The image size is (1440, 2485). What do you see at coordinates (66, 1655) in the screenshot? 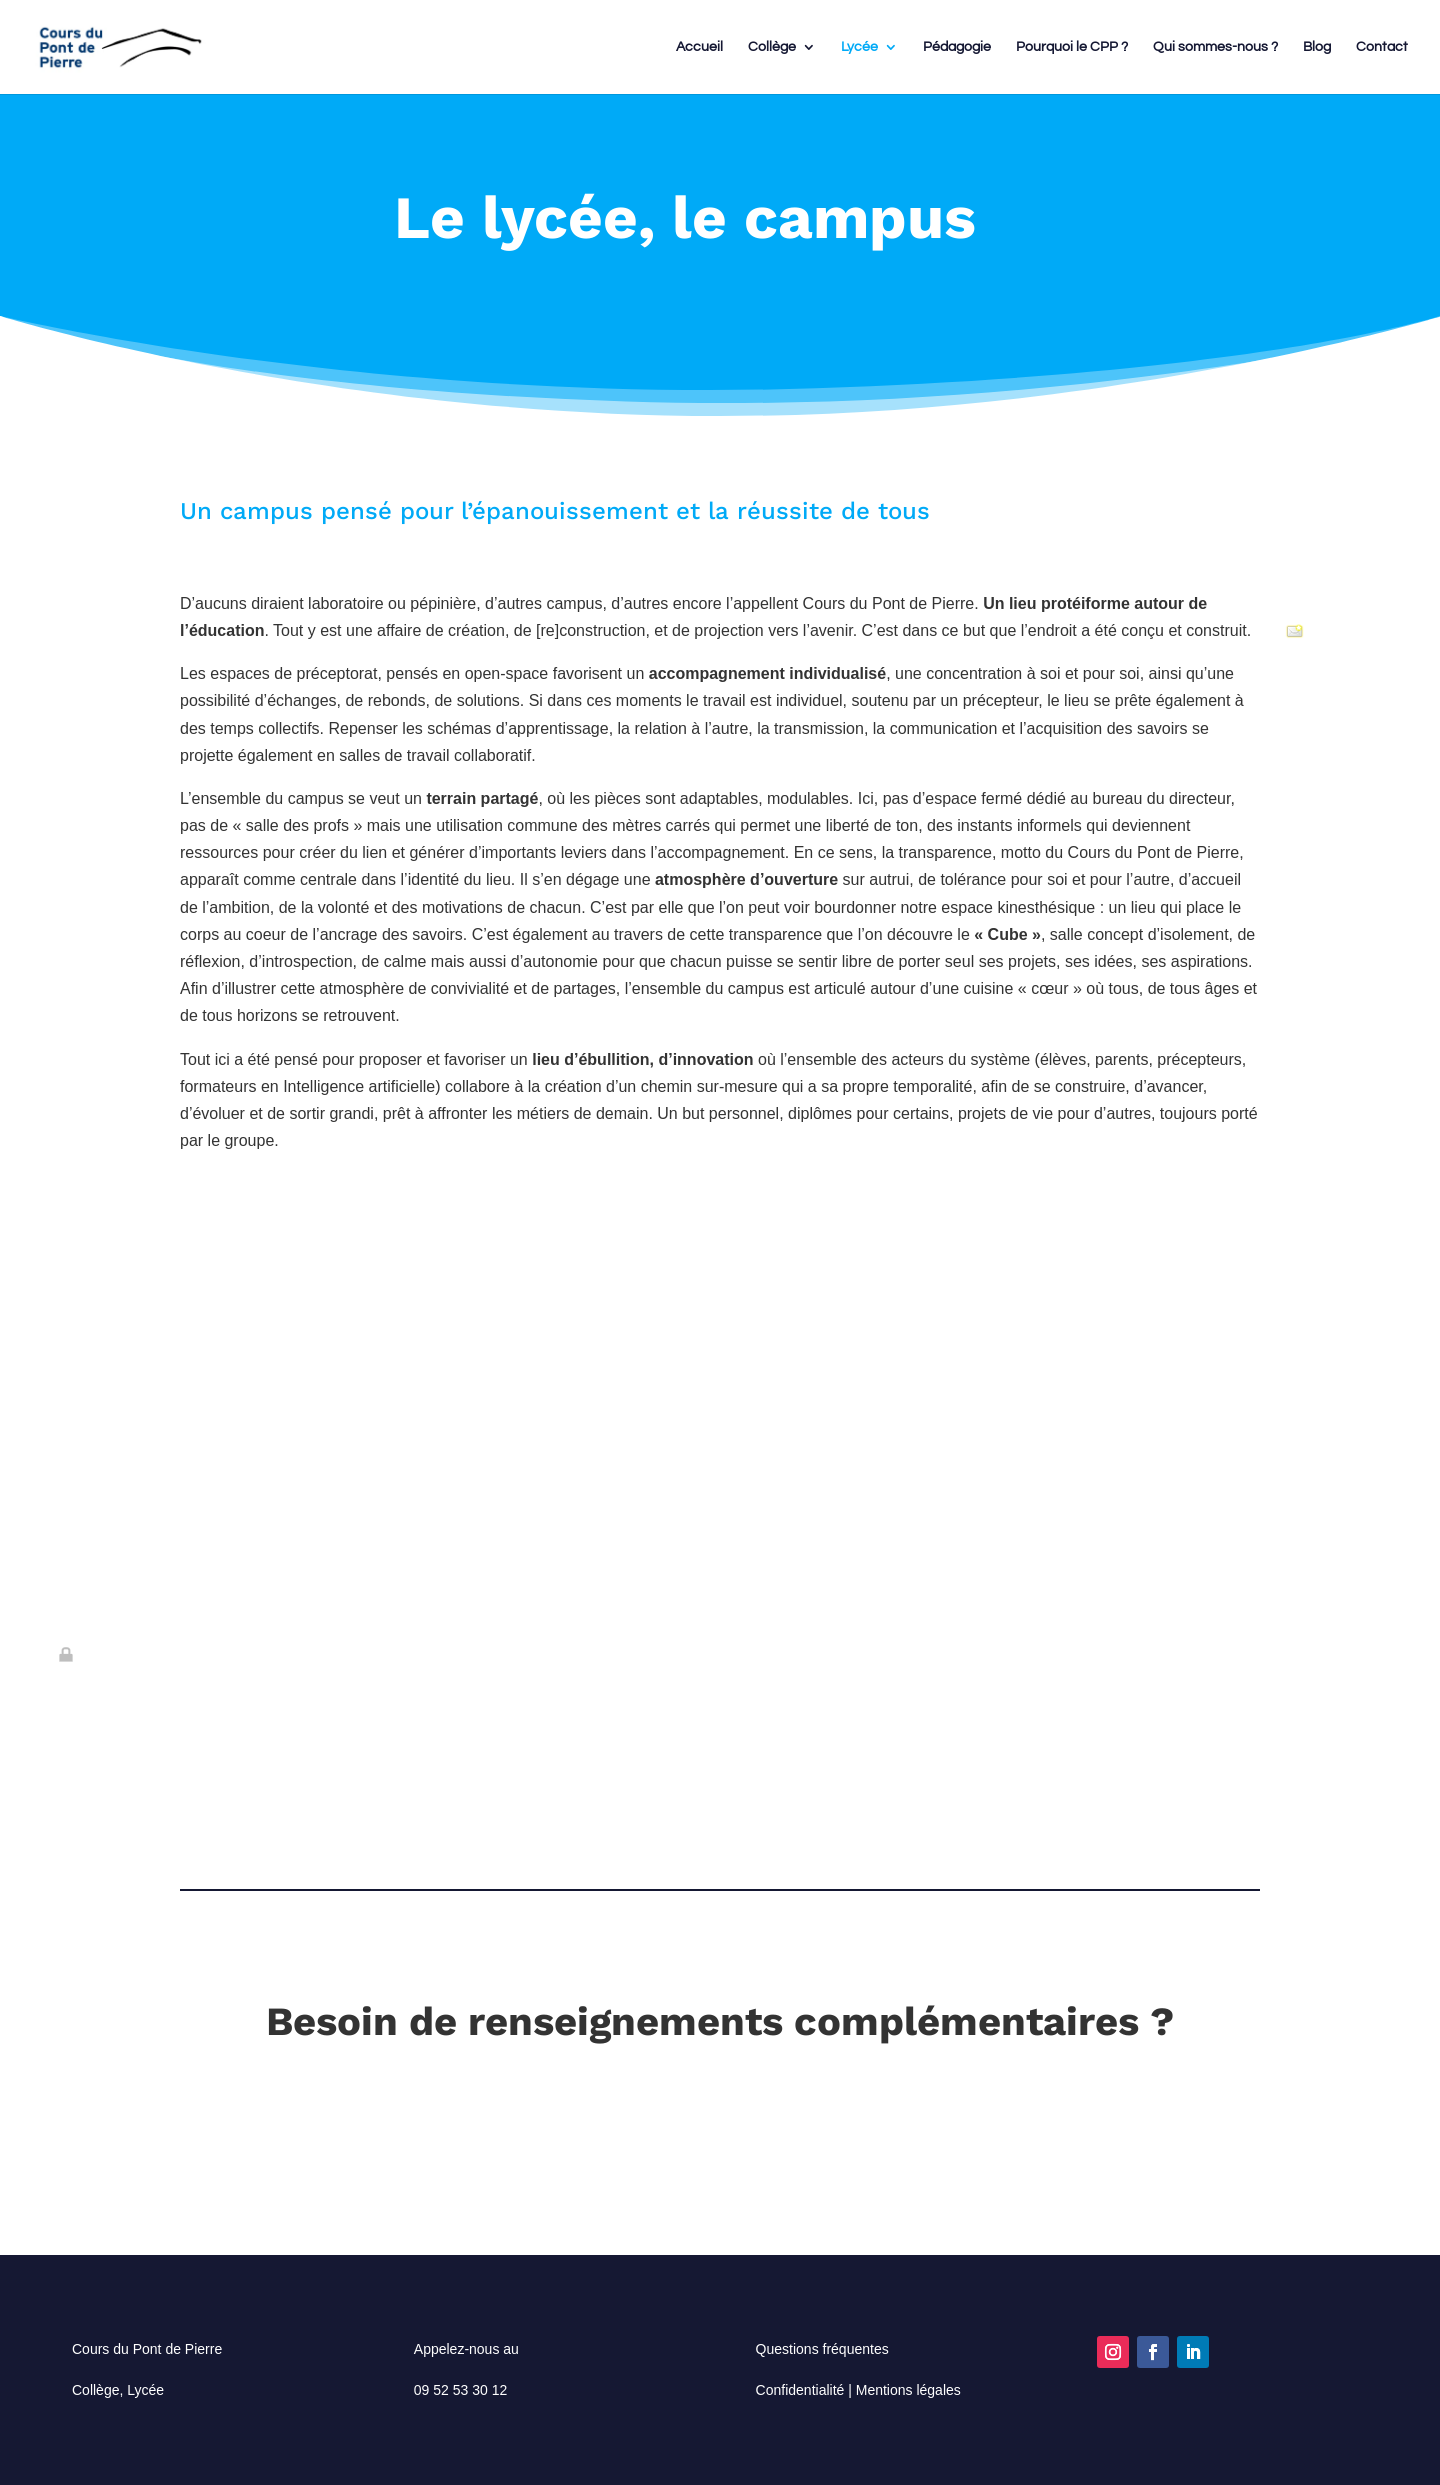
I see `indicates a secure or encrypted wifi network` at bounding box center [66, 1655].